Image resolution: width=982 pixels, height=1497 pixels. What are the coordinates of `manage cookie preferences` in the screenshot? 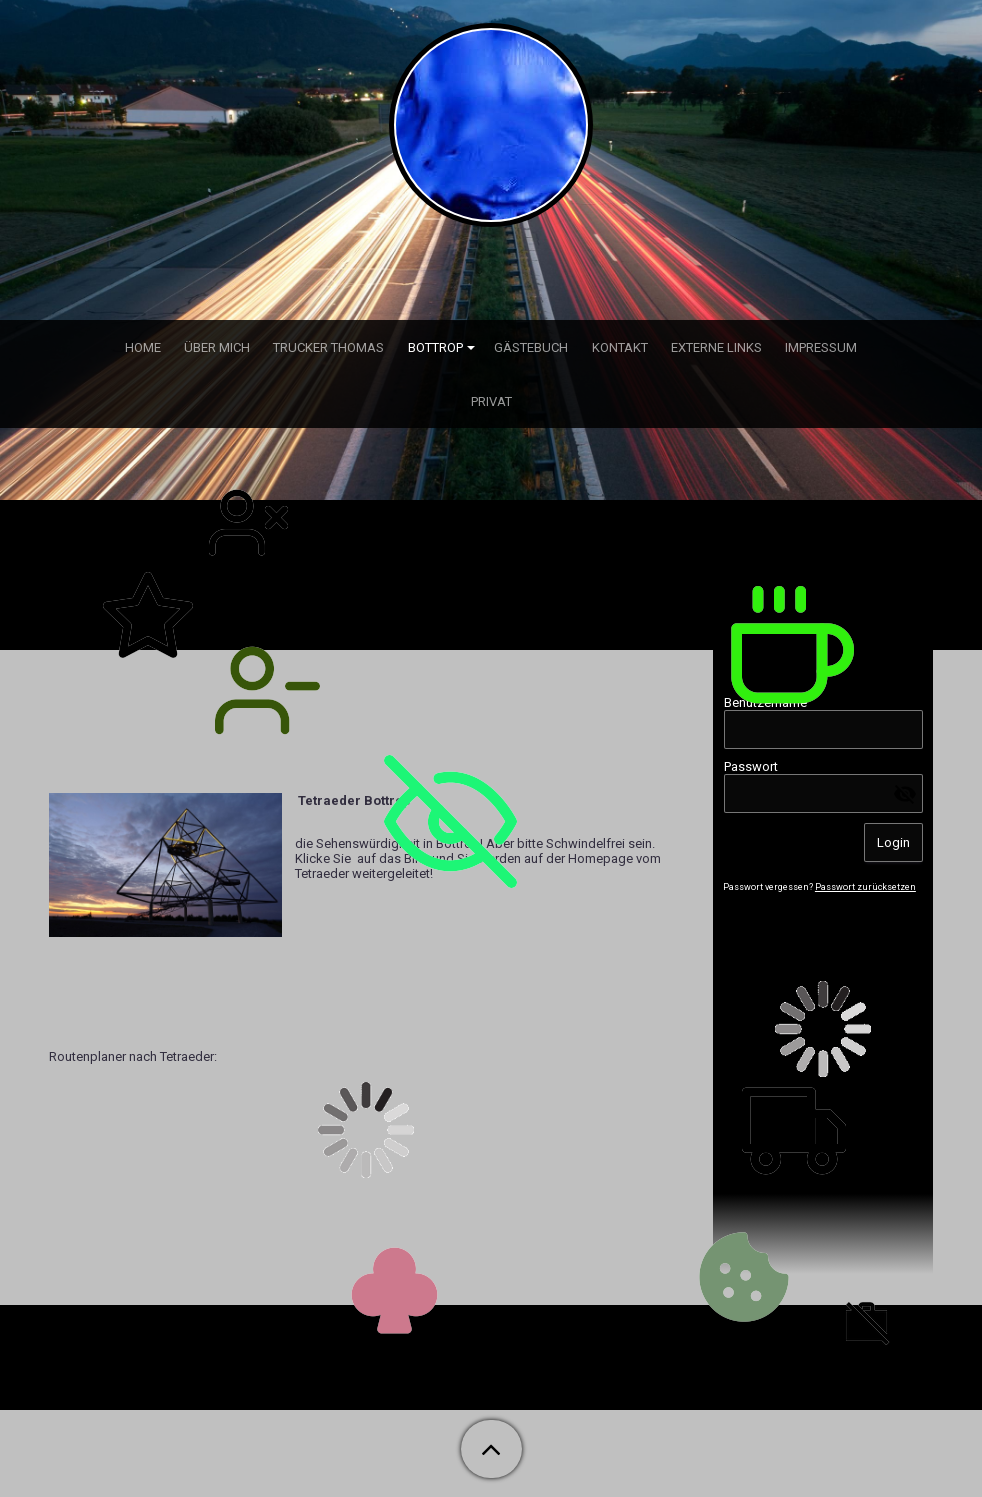 It's located at (744, 1277).